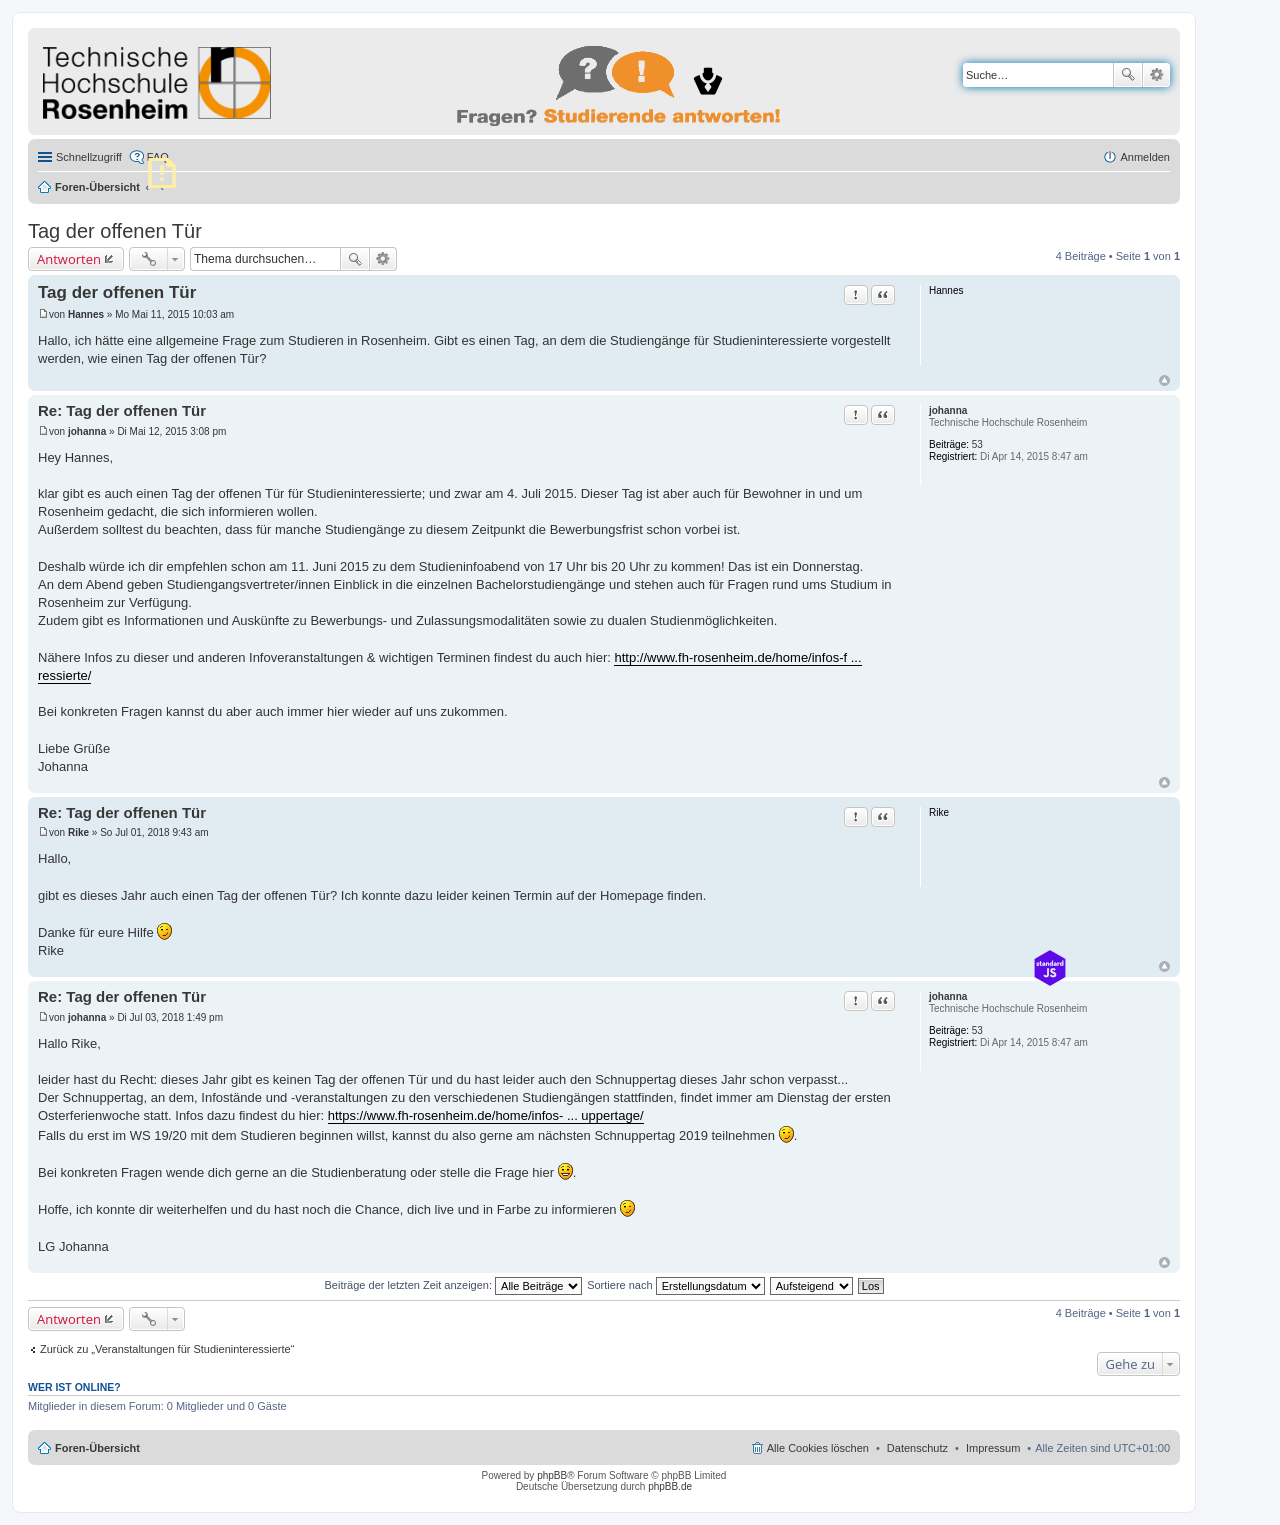  I want to click on standardjs javascript linting tool logo, so click(1050, 968).